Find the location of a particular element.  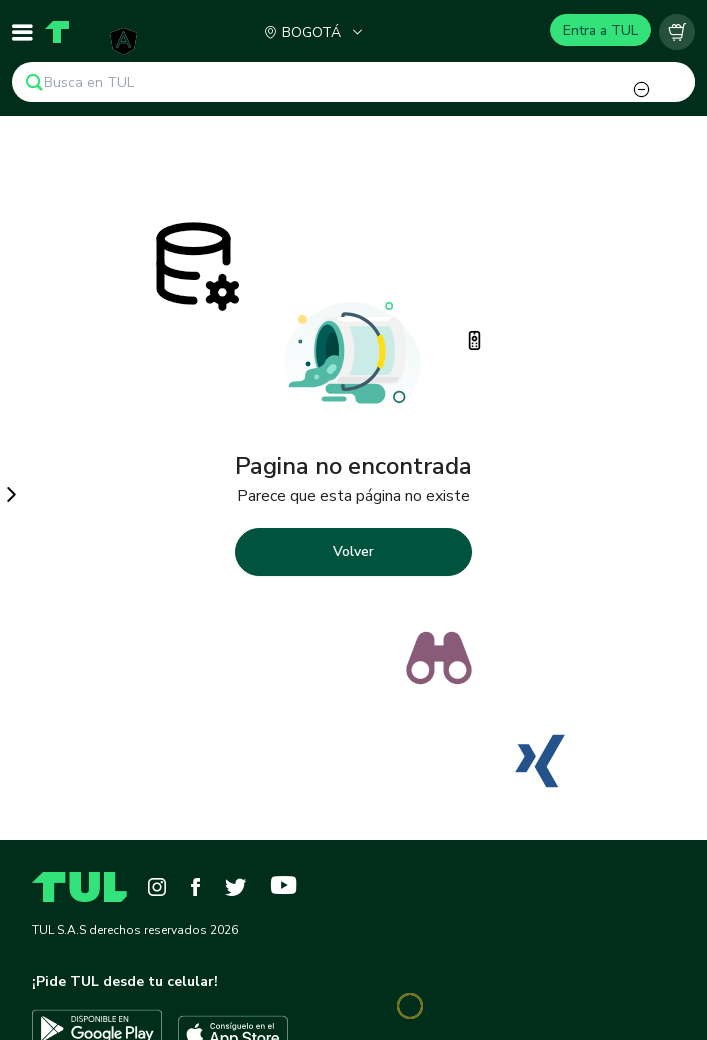

unselected radio button option is located at coordinates (410, 1006).